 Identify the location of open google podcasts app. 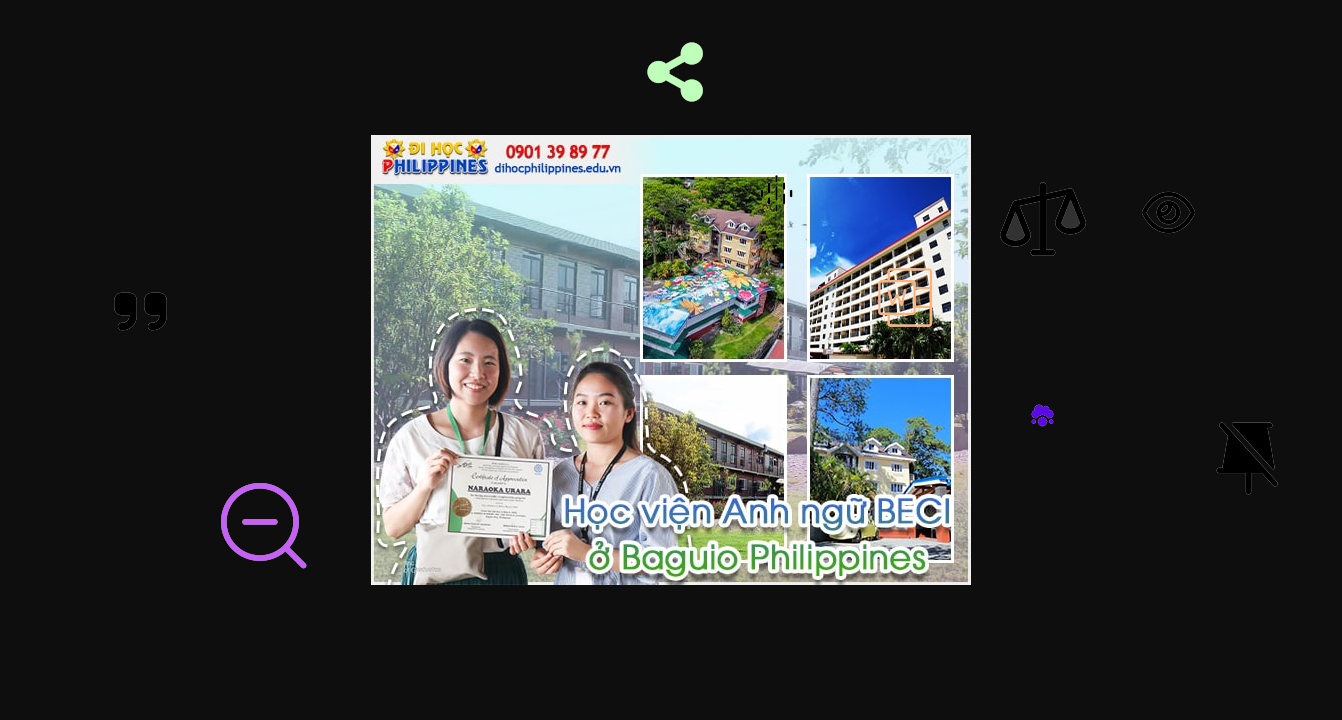
(776, 193).